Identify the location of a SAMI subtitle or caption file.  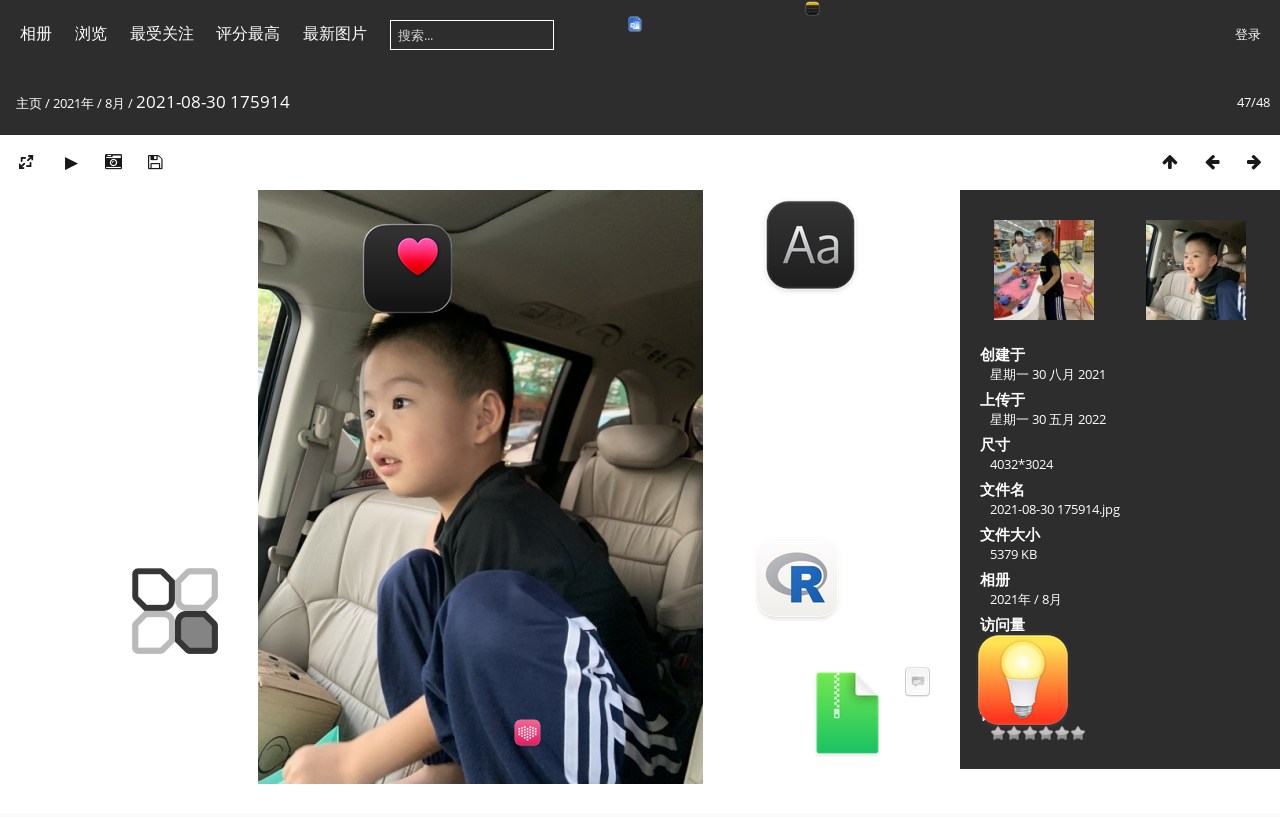
(917, 681).